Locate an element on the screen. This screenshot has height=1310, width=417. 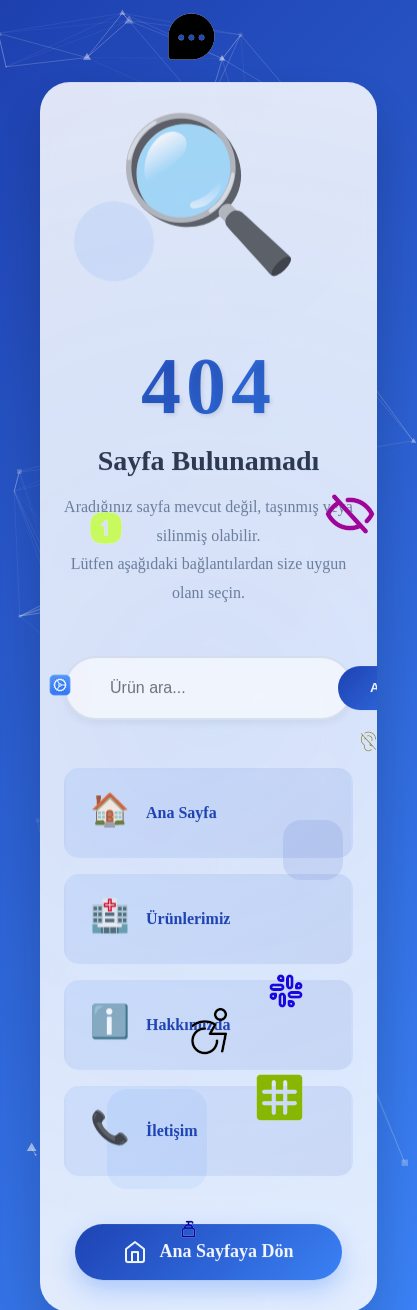
indicates wheelchair accessible route or facility is located at coordinates (210, 1032).